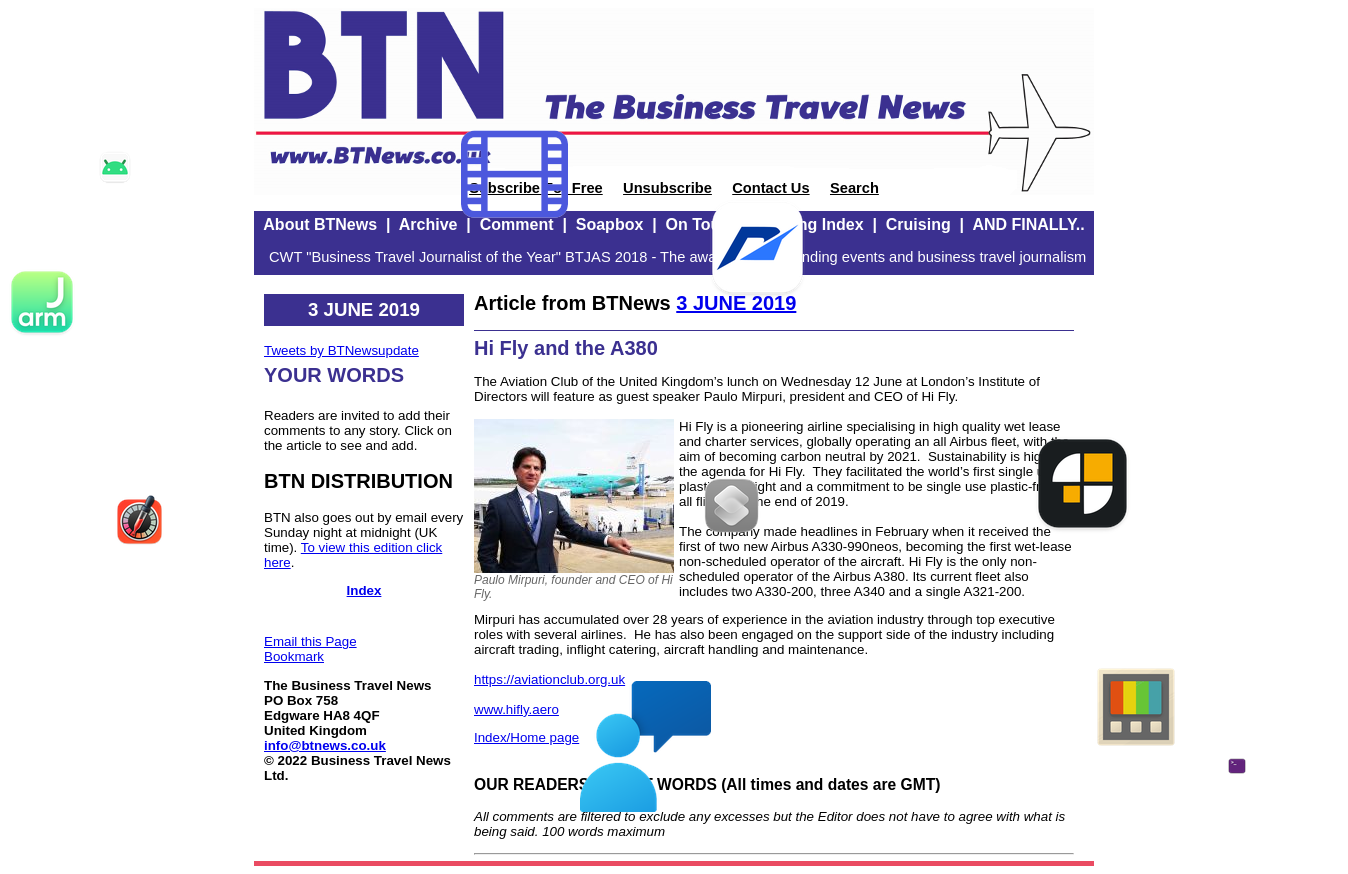  What do you see at coordinates (514, 177) in the screenshot?
I see `open video player application` at bounding box center [514, 177].